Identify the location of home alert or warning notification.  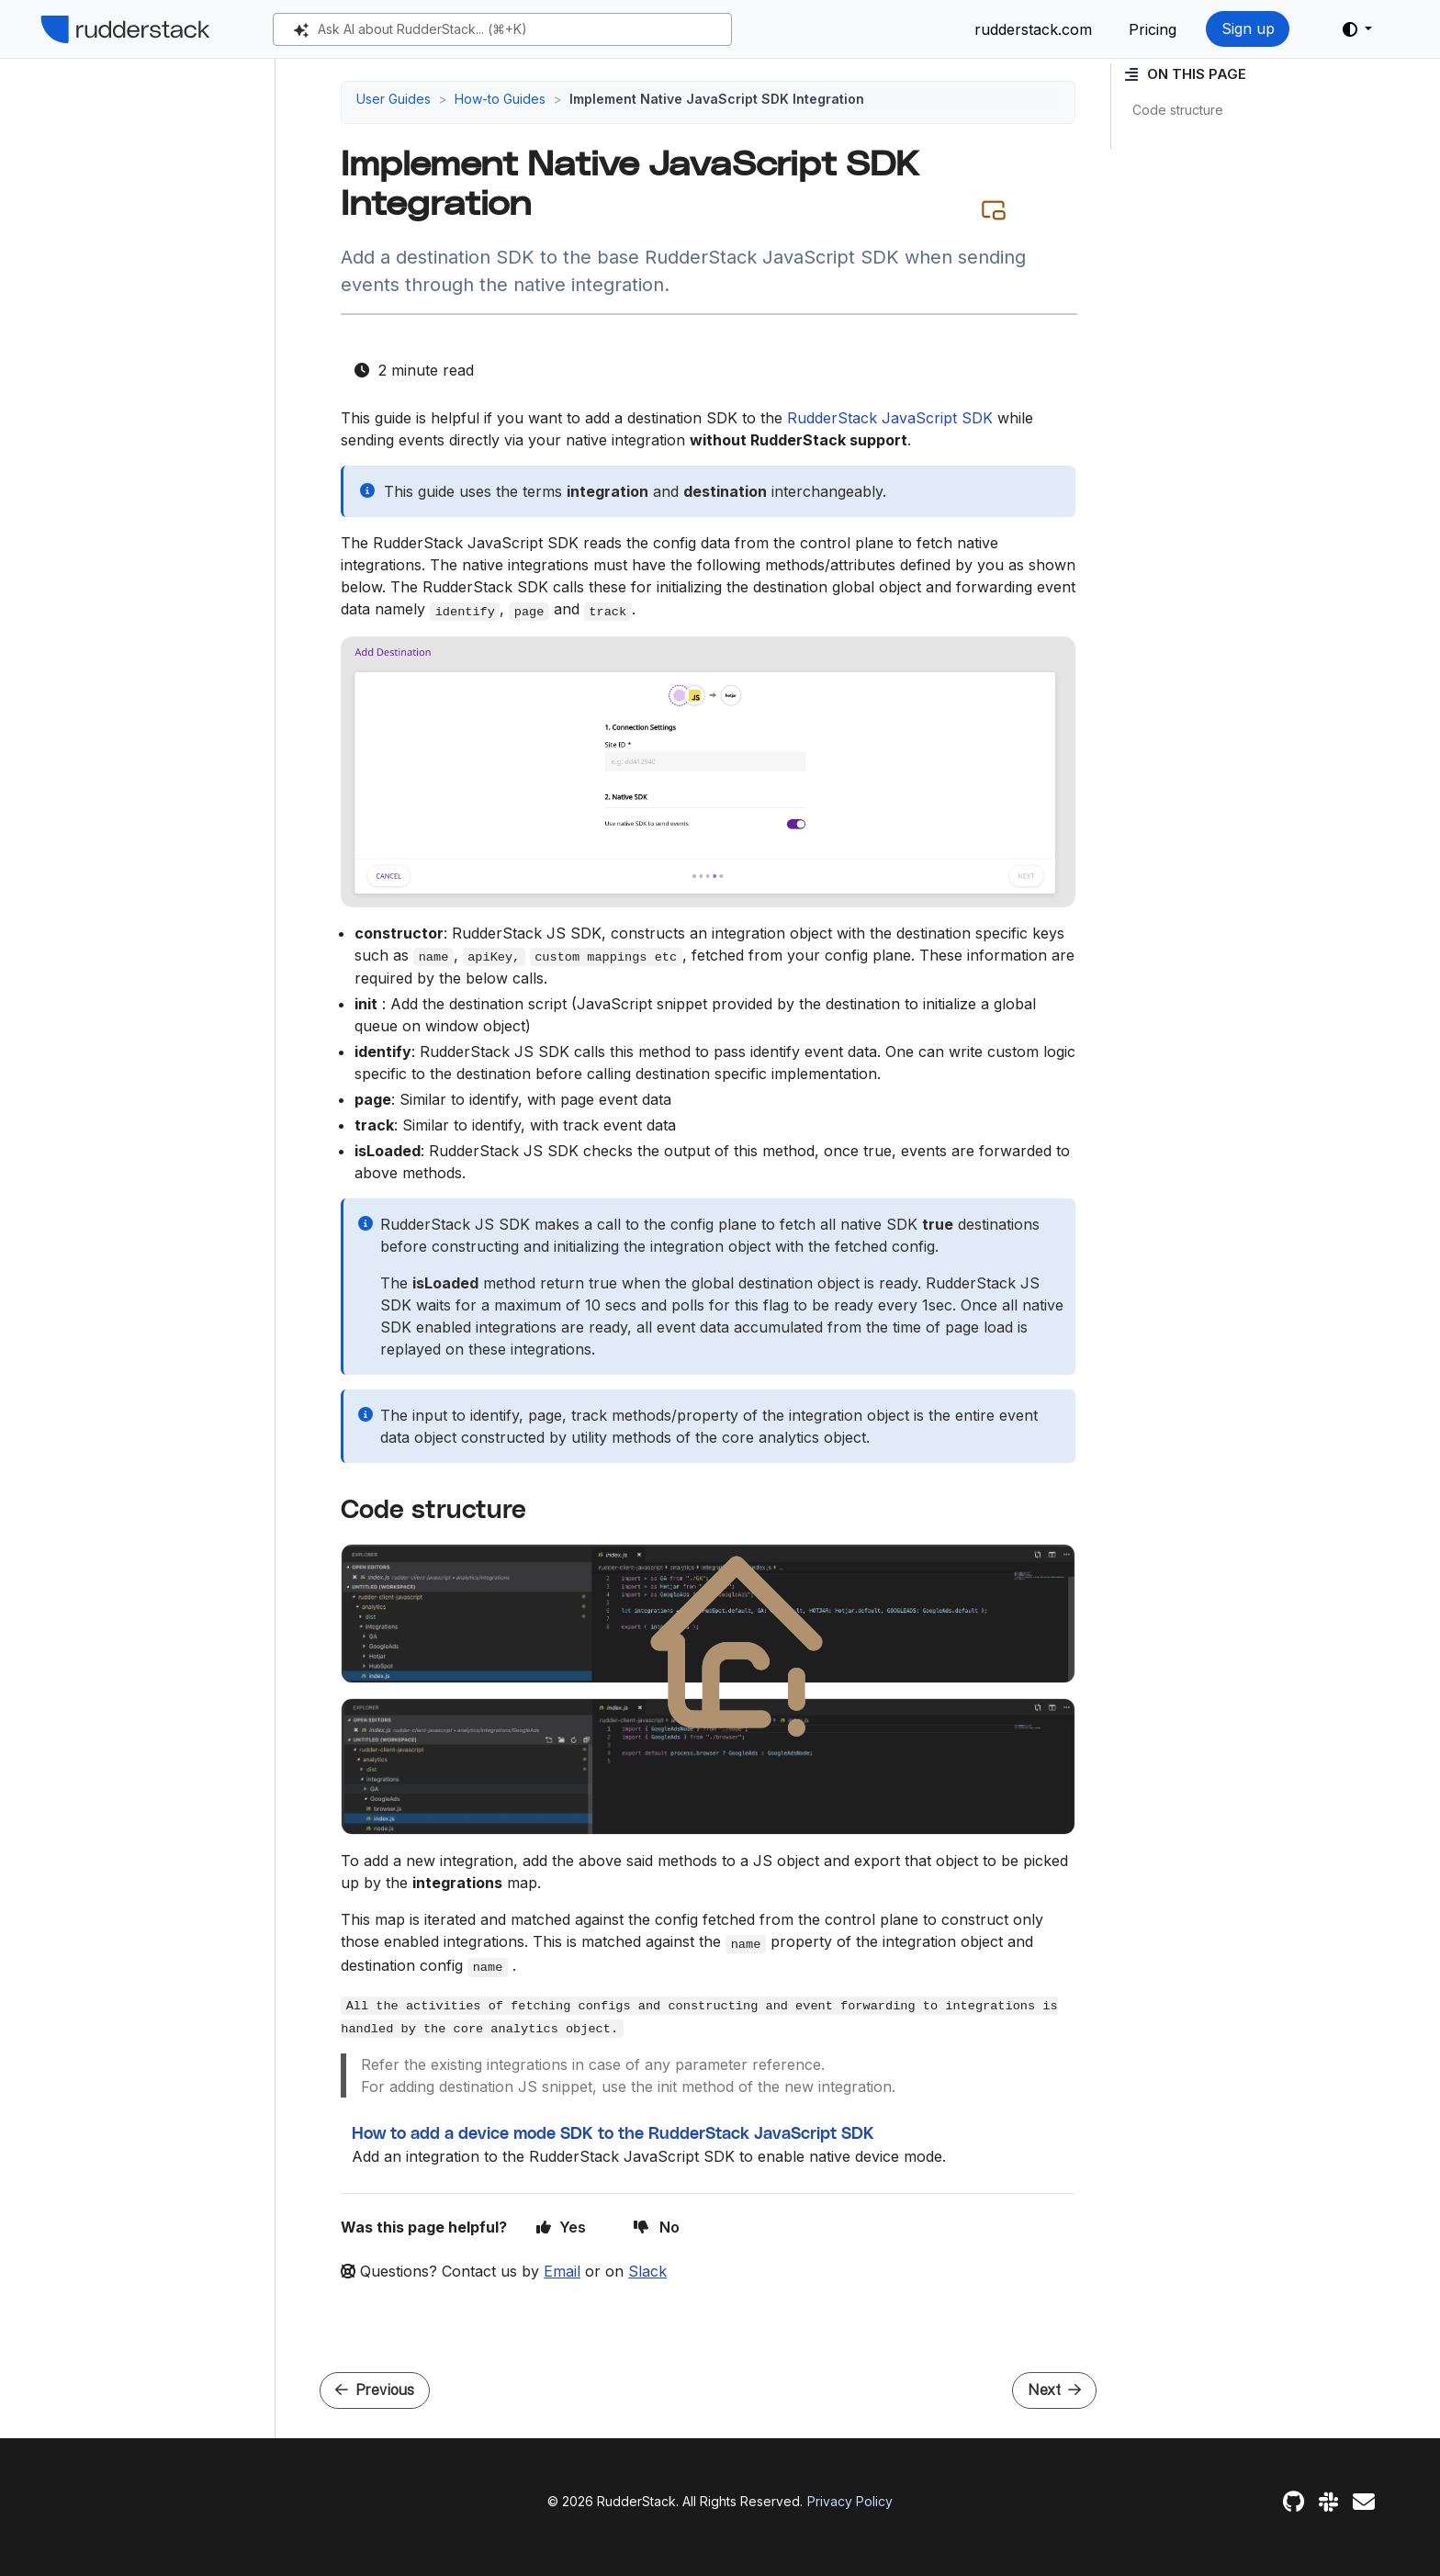
(737, 1642).